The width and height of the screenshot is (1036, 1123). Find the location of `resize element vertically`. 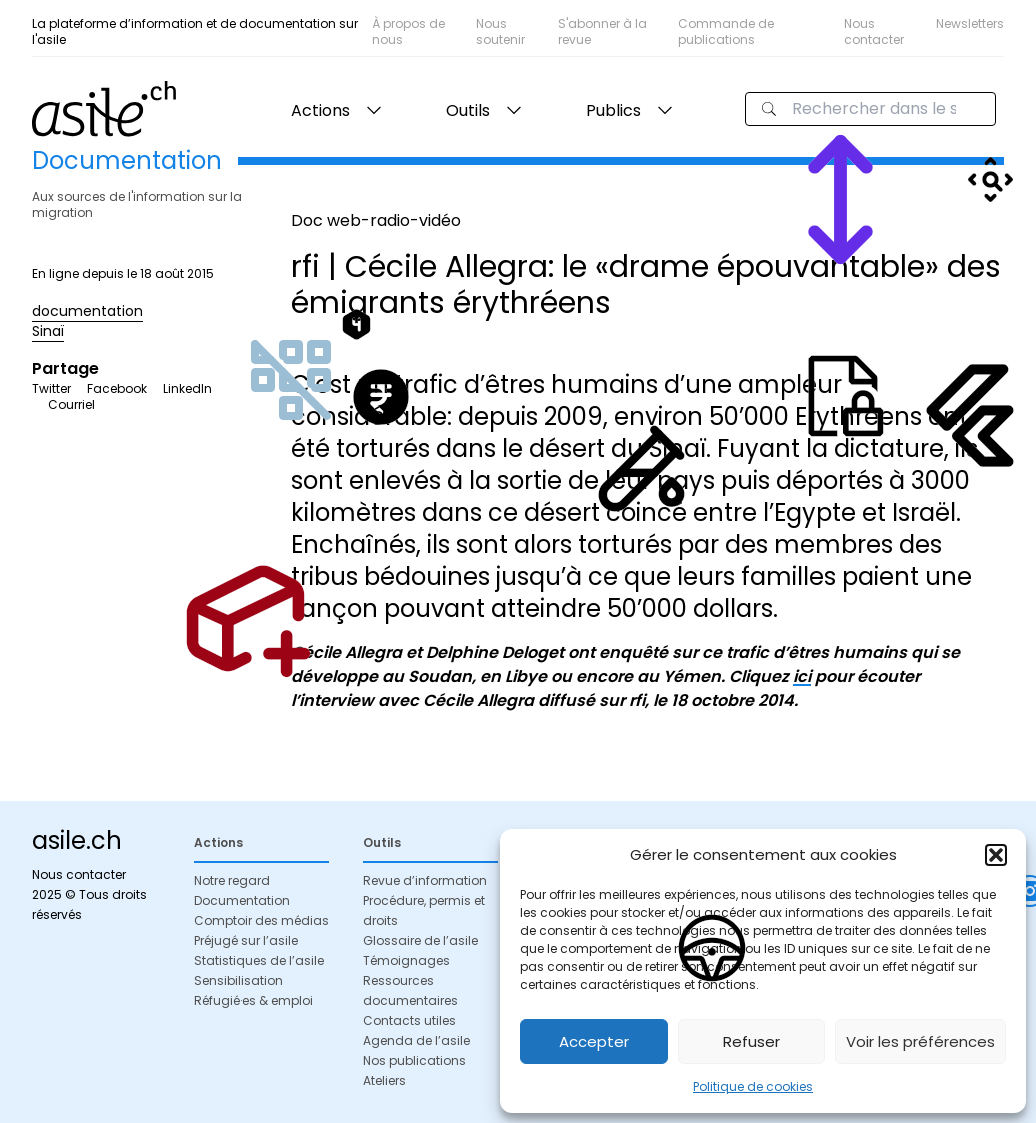

resize element vertically is located at coordinates (840, 199).